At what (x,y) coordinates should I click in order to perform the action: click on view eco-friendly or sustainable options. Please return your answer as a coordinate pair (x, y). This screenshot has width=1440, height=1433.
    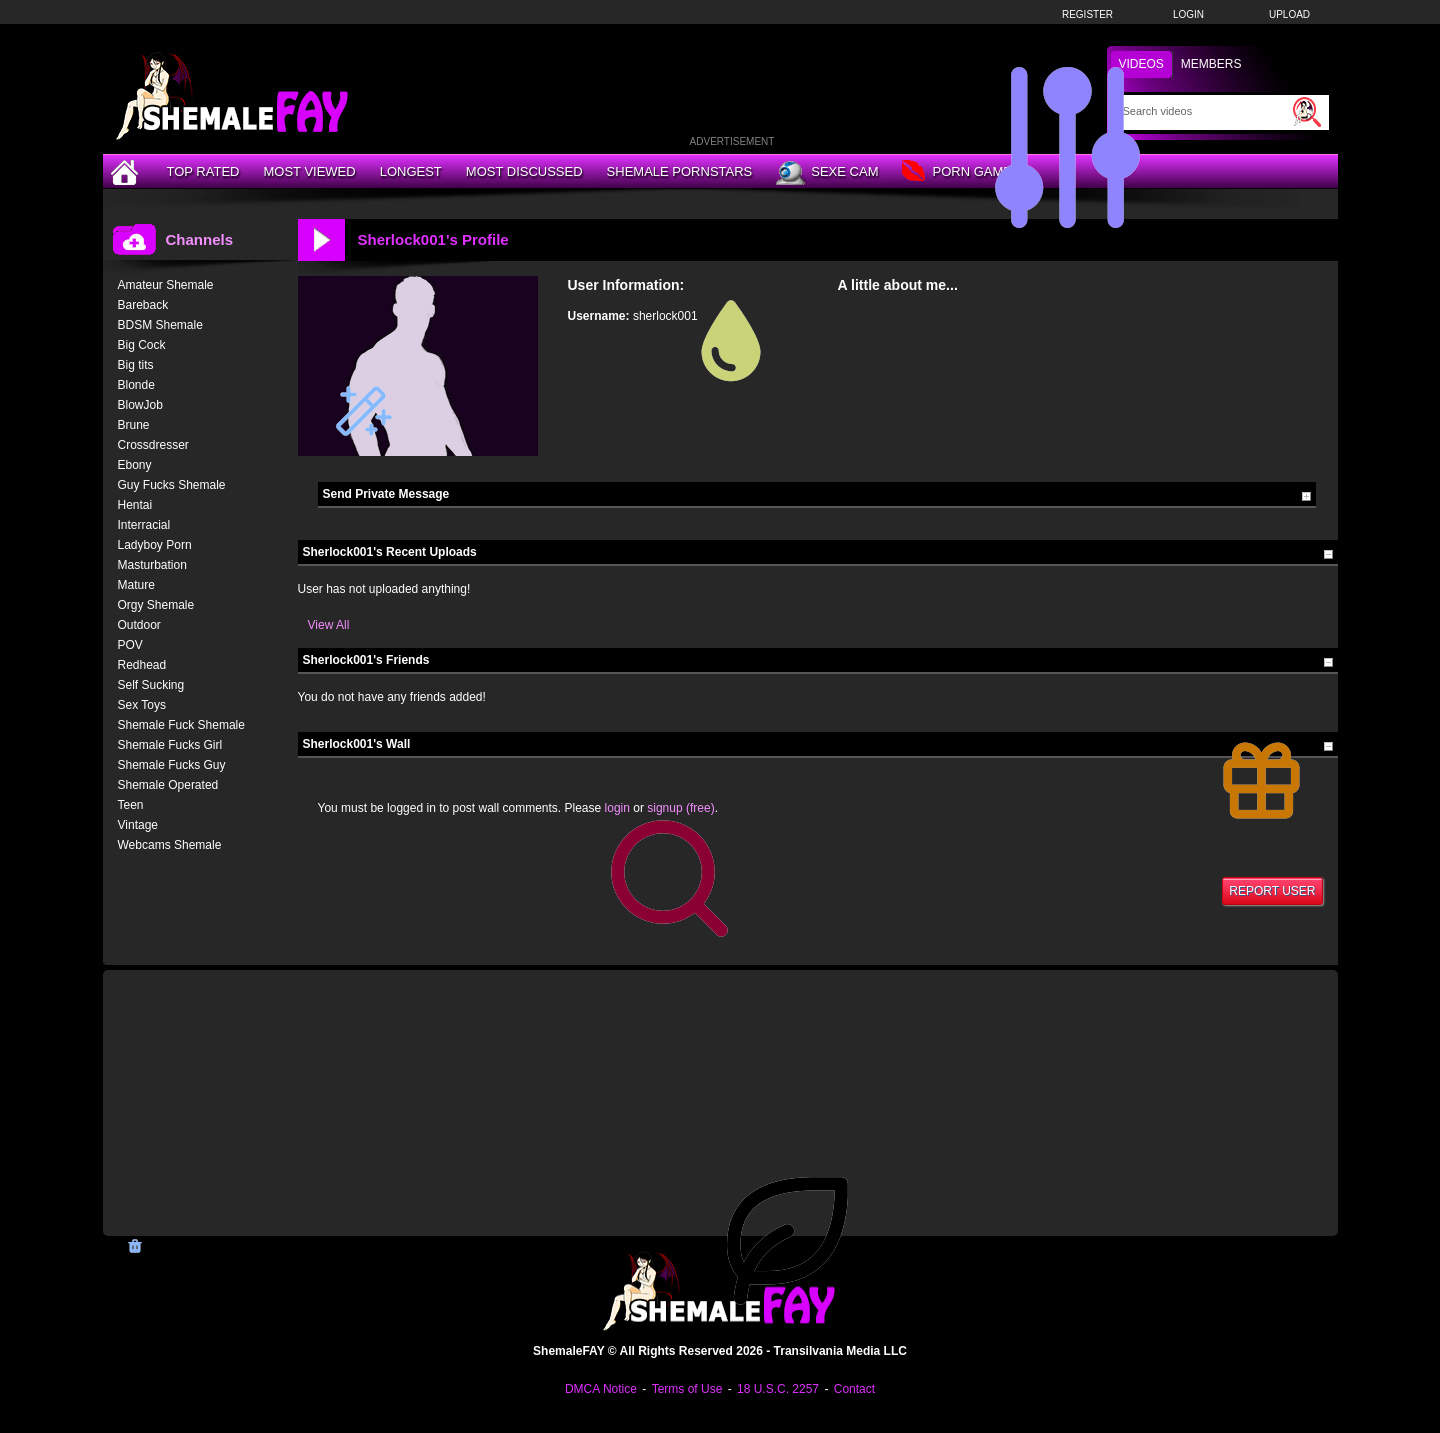
    Looking at the image, I should click on (787, 1237).